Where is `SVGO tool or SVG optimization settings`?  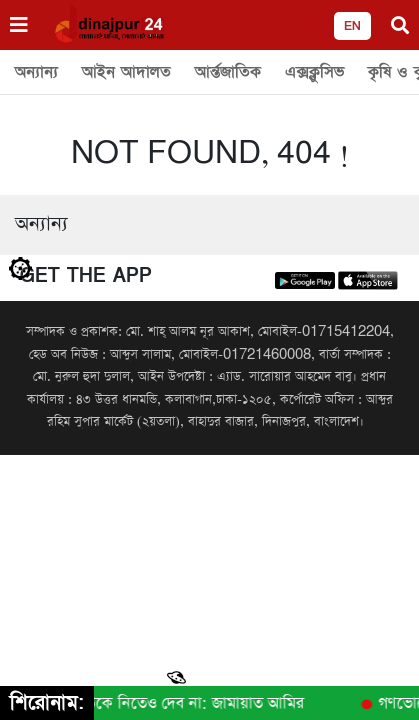
SVGO tool or SVG optimization settings is located at coordinates (20, 268).